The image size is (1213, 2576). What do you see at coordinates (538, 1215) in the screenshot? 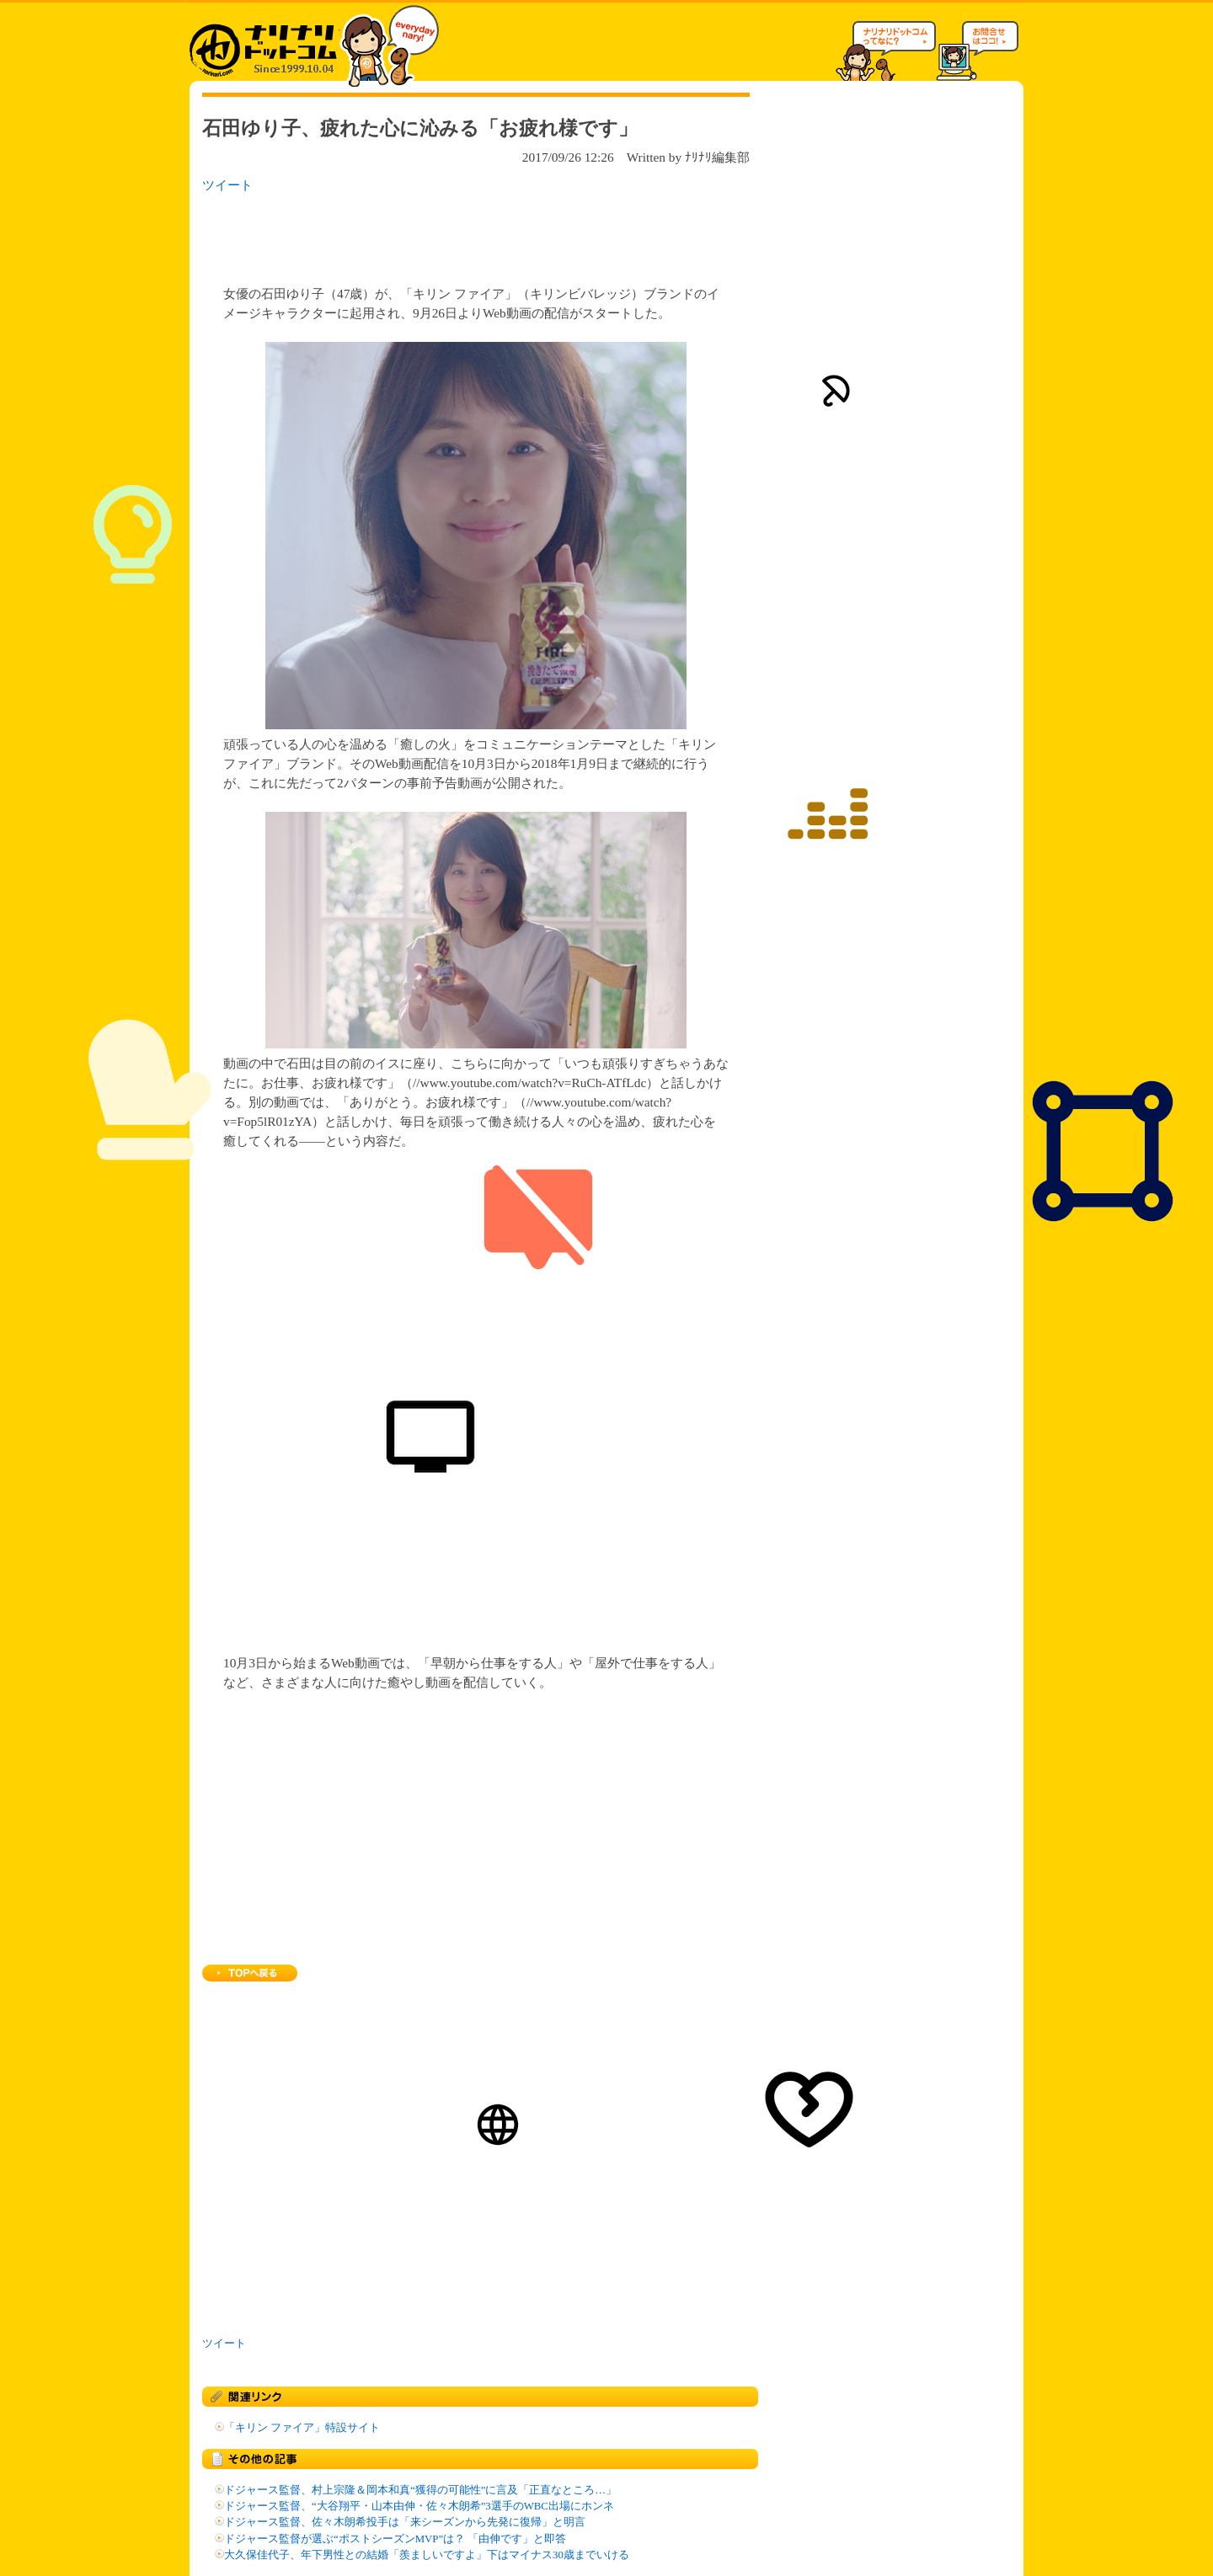
I see `mute or disable chat notifications` at bounding box center [538, 1215].